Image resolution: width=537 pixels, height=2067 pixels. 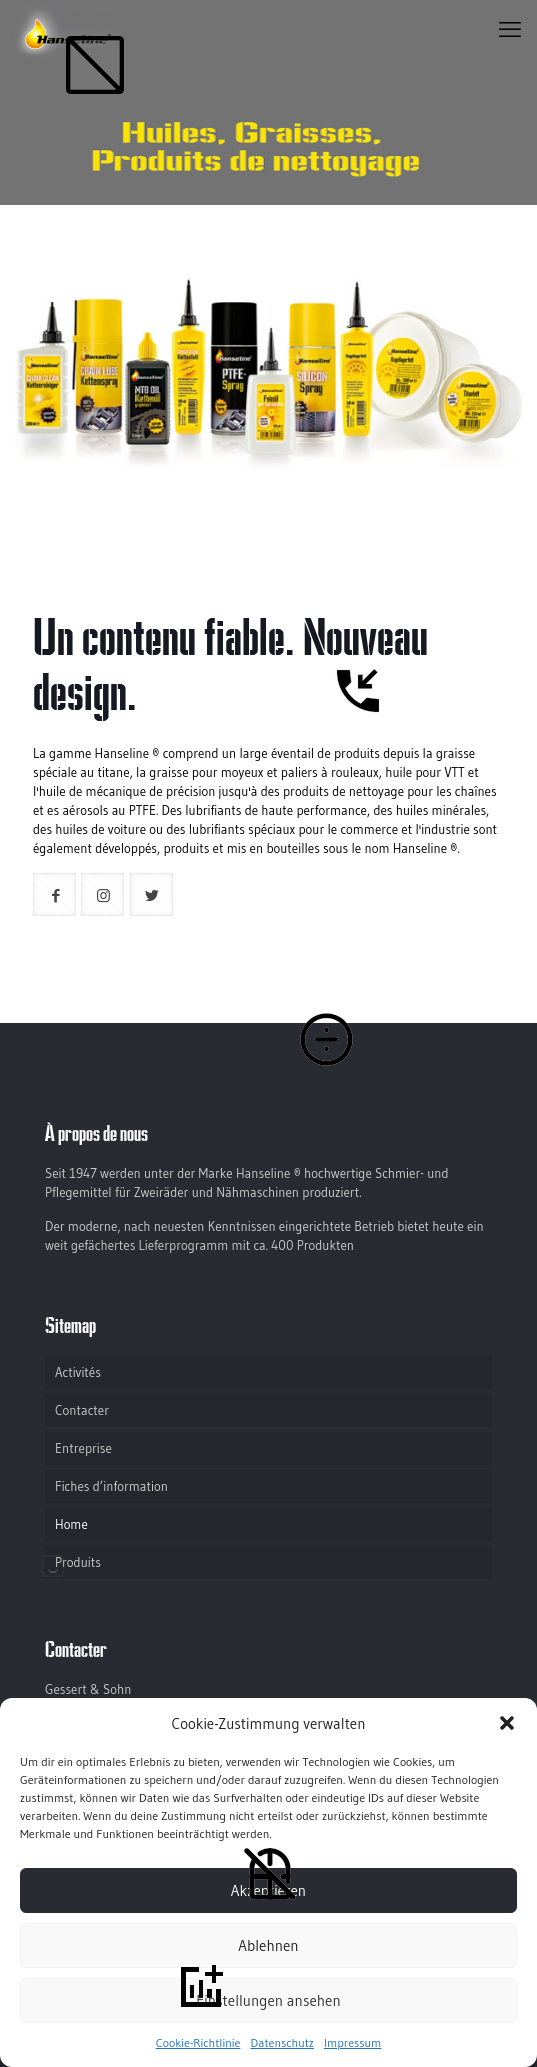 What do you see at coordinates (201, 1987) in the screenshot?
I see `add a new chart or graph` at bounding box center [201, 1987].